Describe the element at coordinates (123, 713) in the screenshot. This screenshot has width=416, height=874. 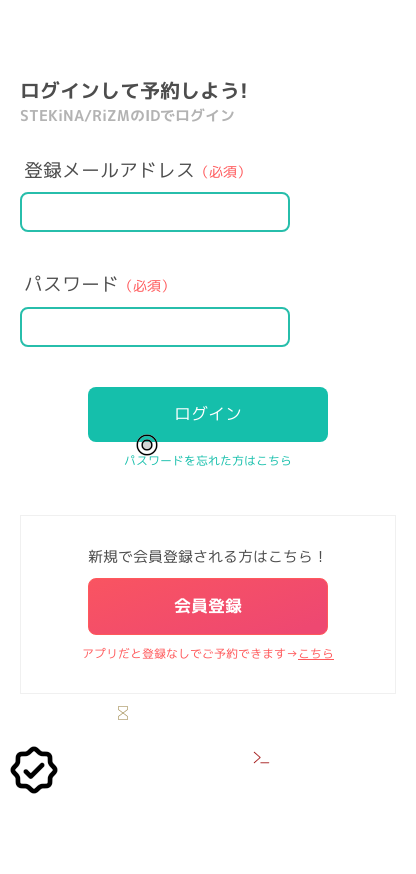
I see `indicates loading or processing in progress` at that location.